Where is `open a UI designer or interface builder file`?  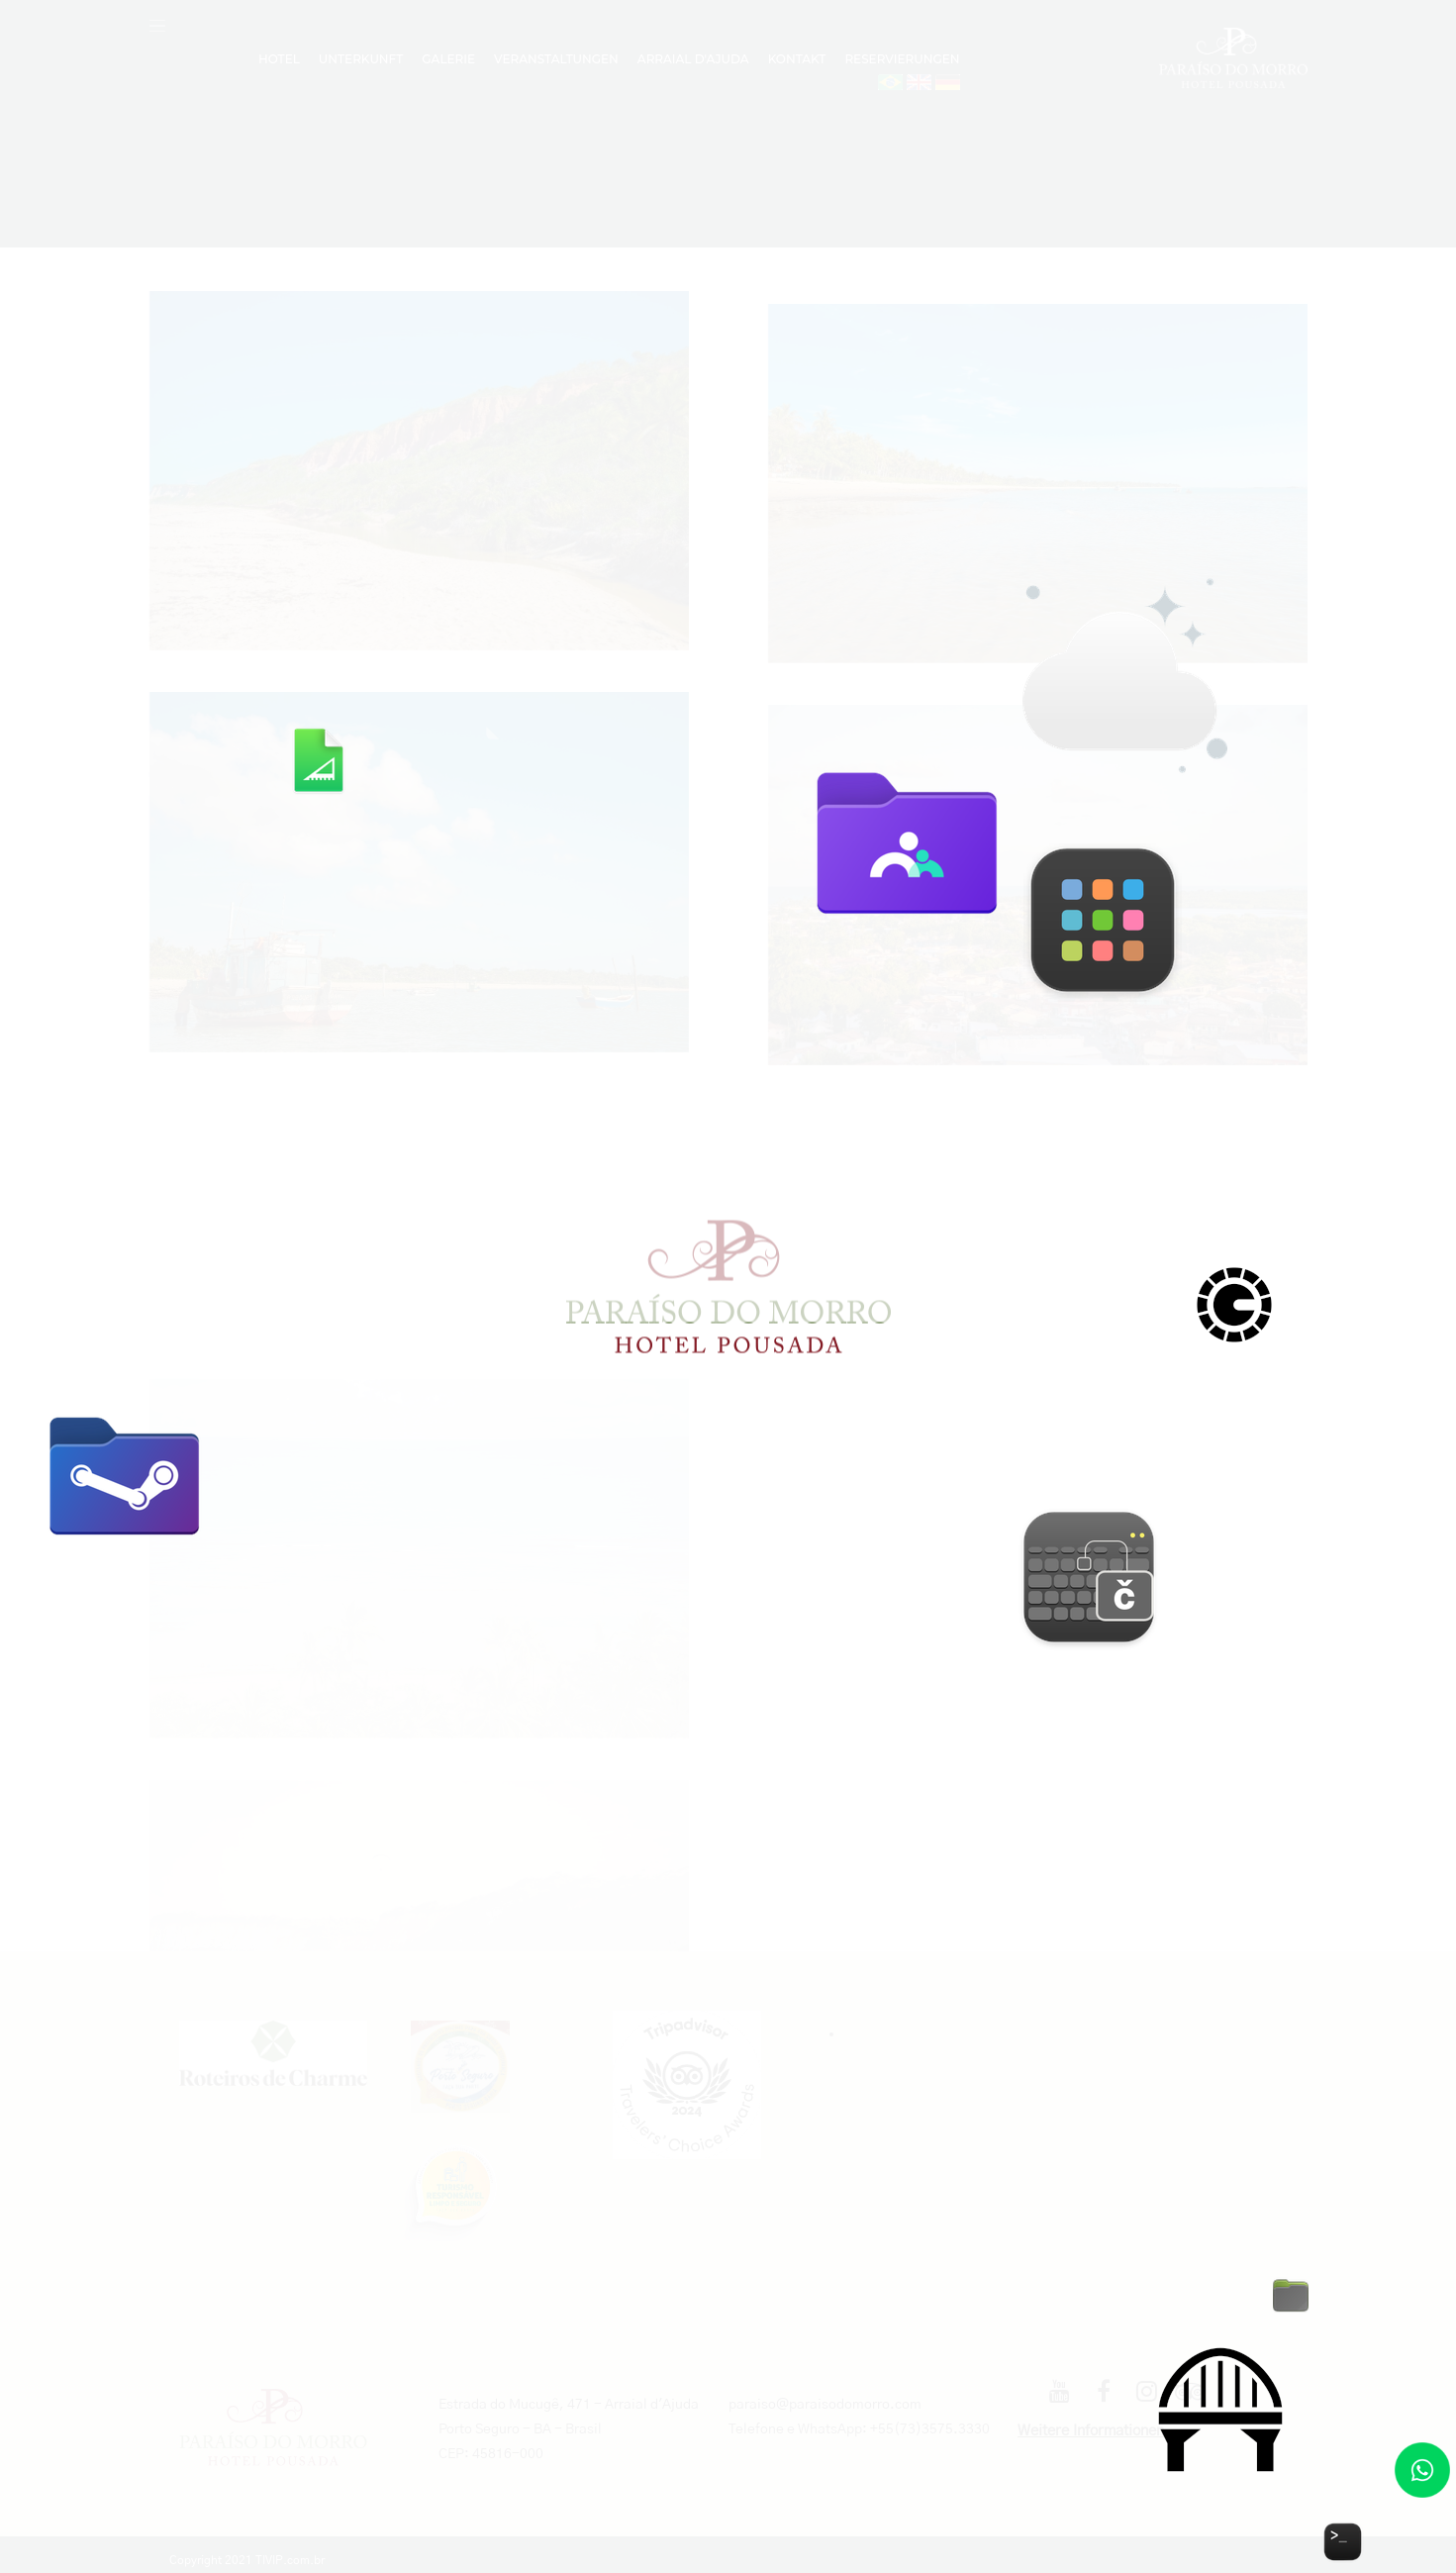
open a UI designer or interface builder file is located at coordinates (395, 760).